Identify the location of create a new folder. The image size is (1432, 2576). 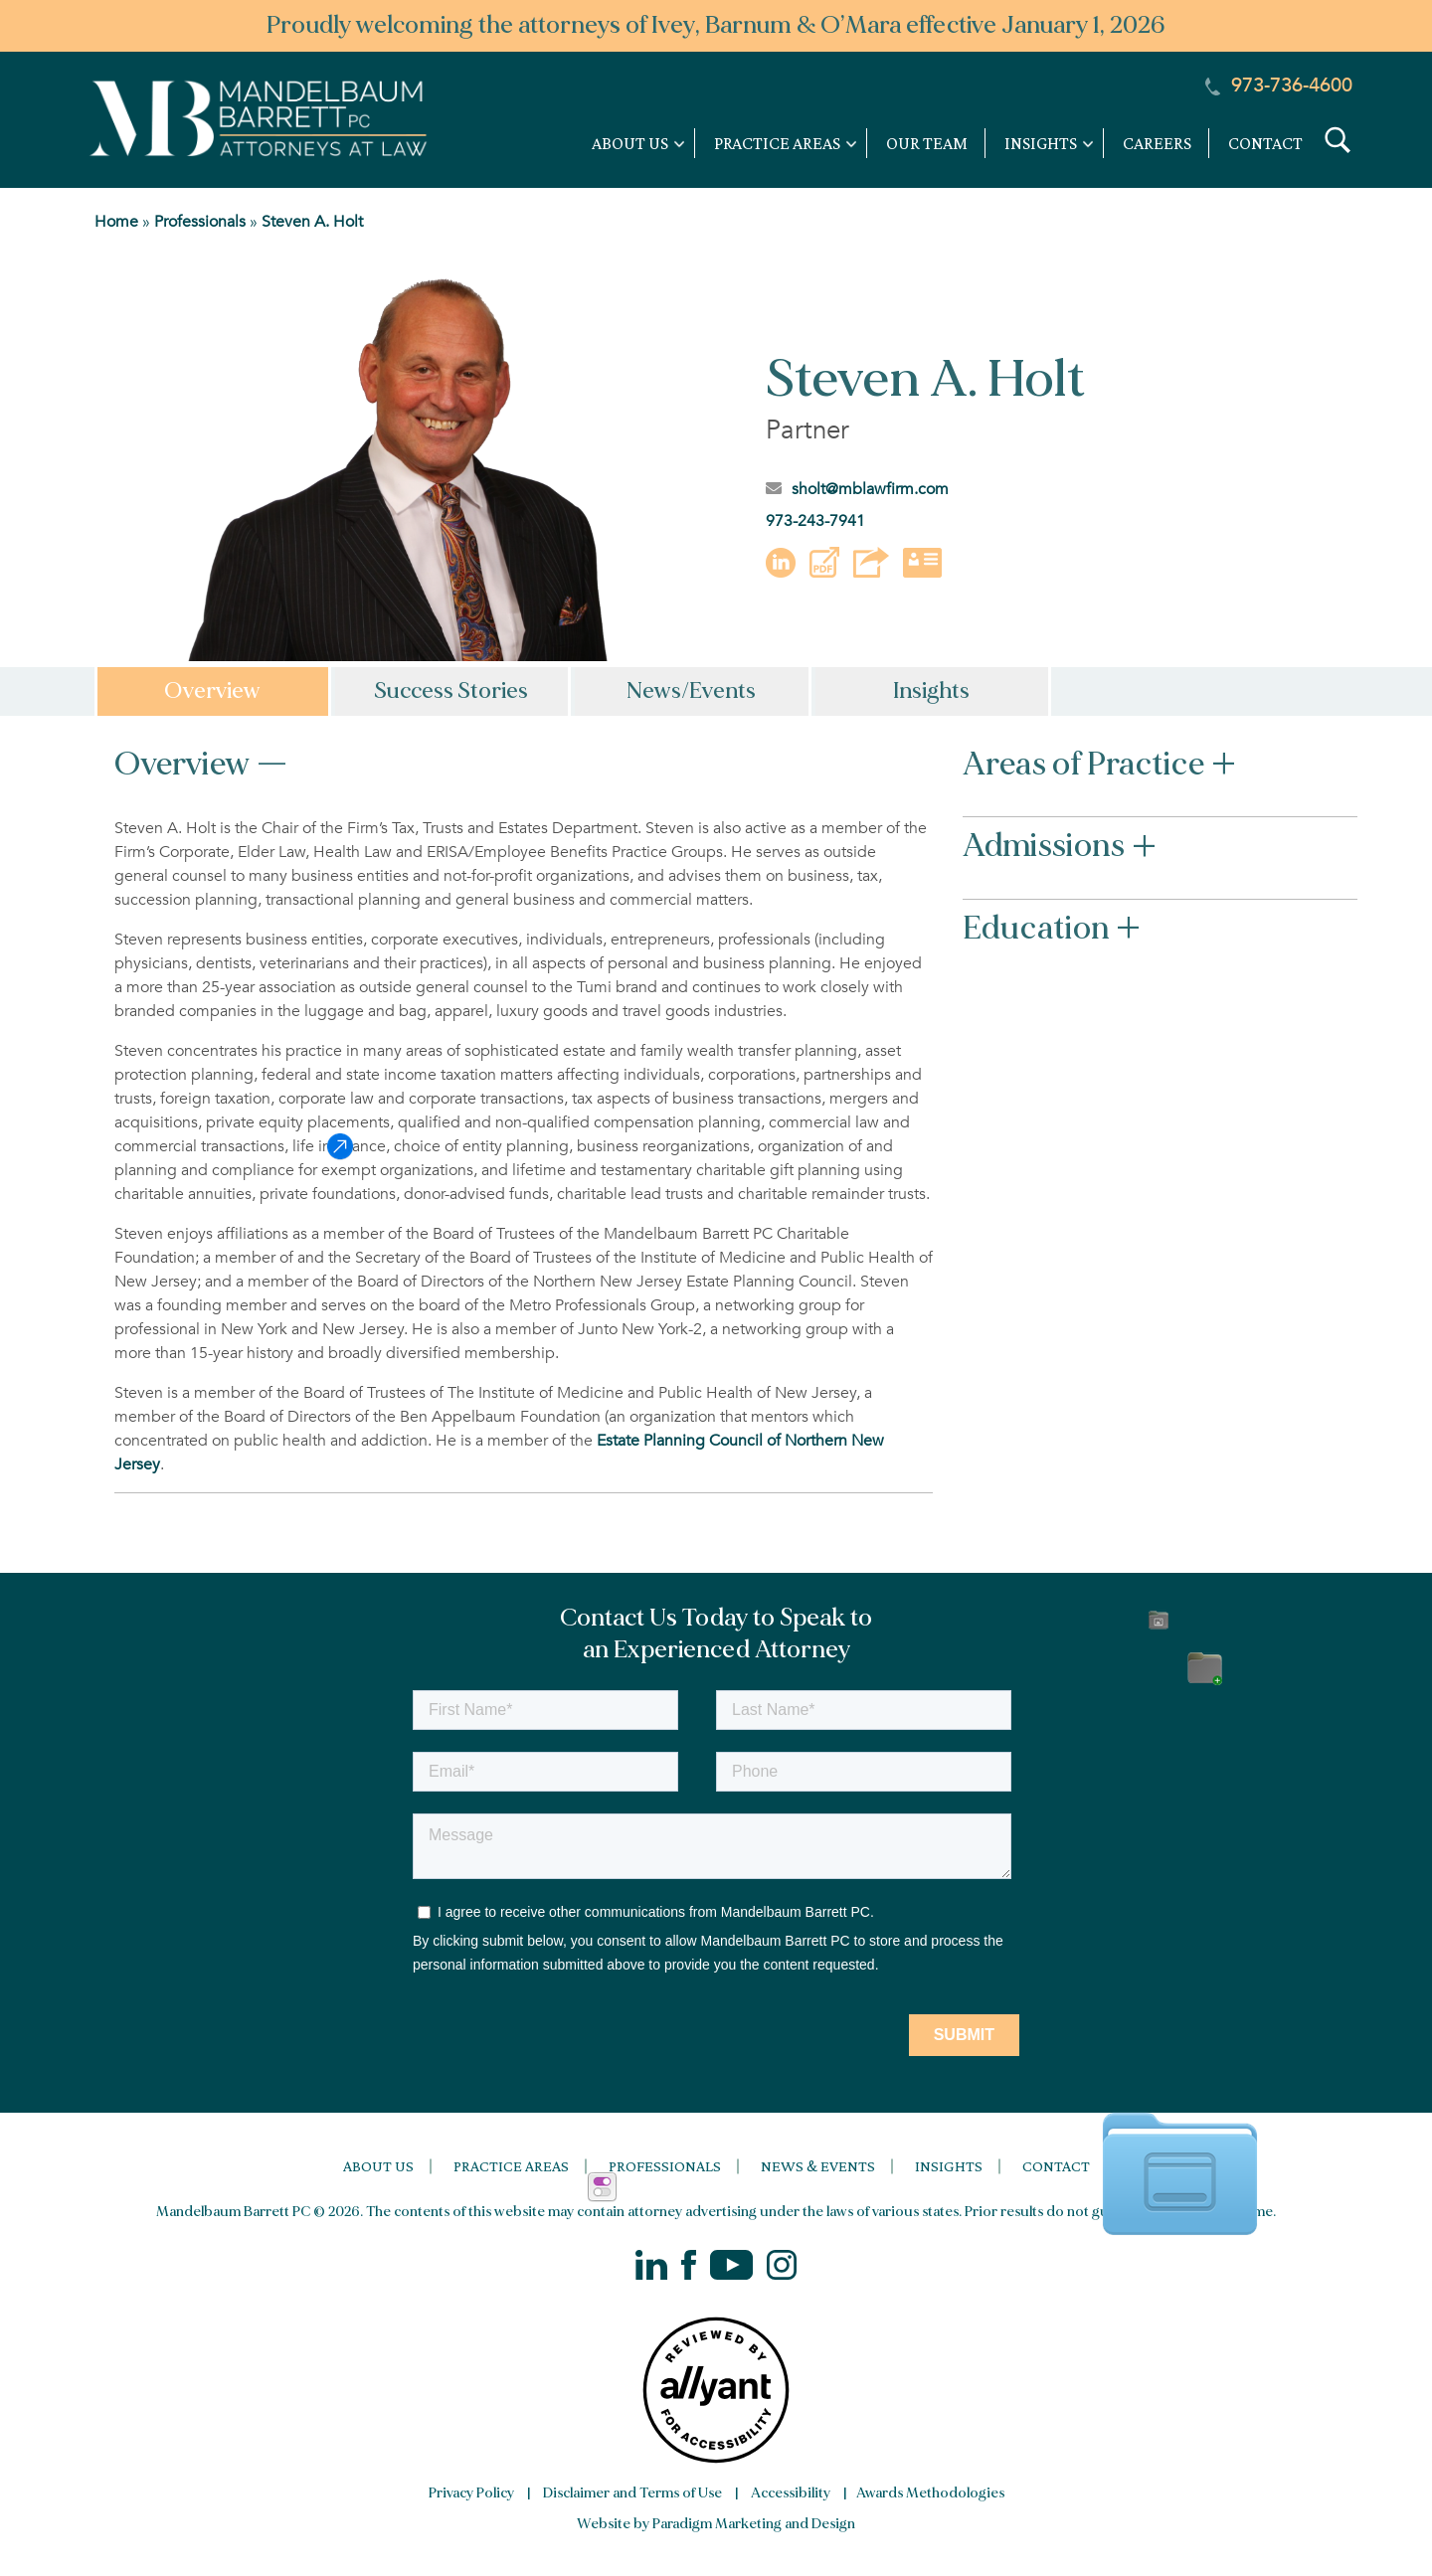
(1204, 1667).